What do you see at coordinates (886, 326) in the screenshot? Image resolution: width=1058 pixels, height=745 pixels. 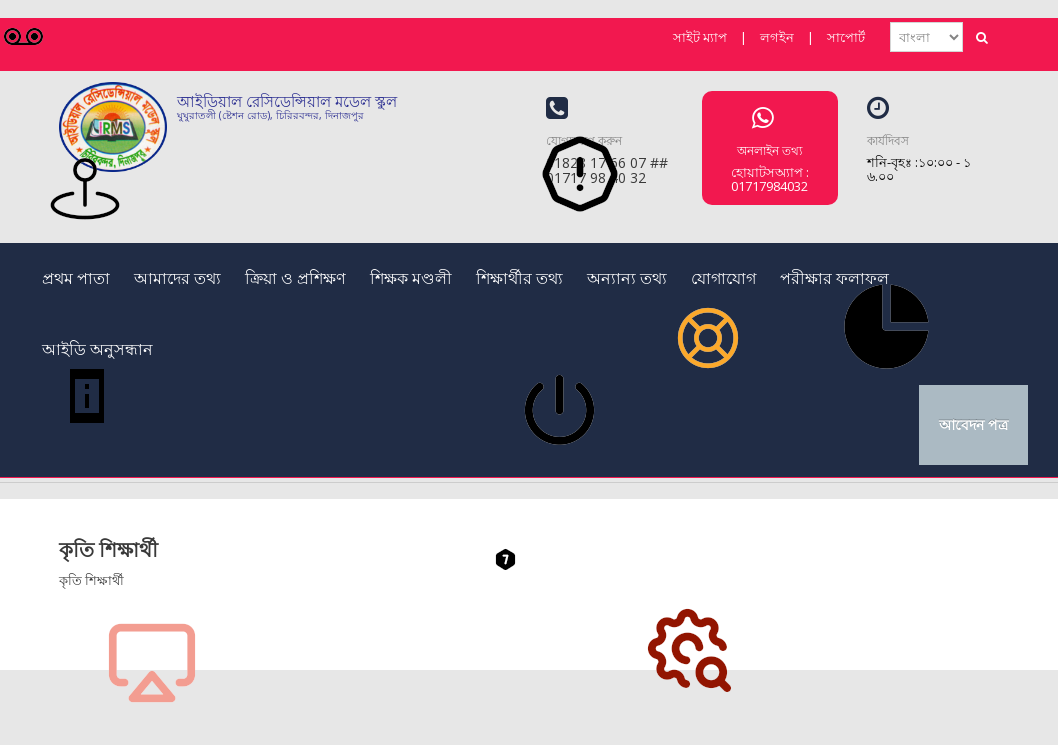 I see `view pie chart analytics` at bounding box center [886, 326].